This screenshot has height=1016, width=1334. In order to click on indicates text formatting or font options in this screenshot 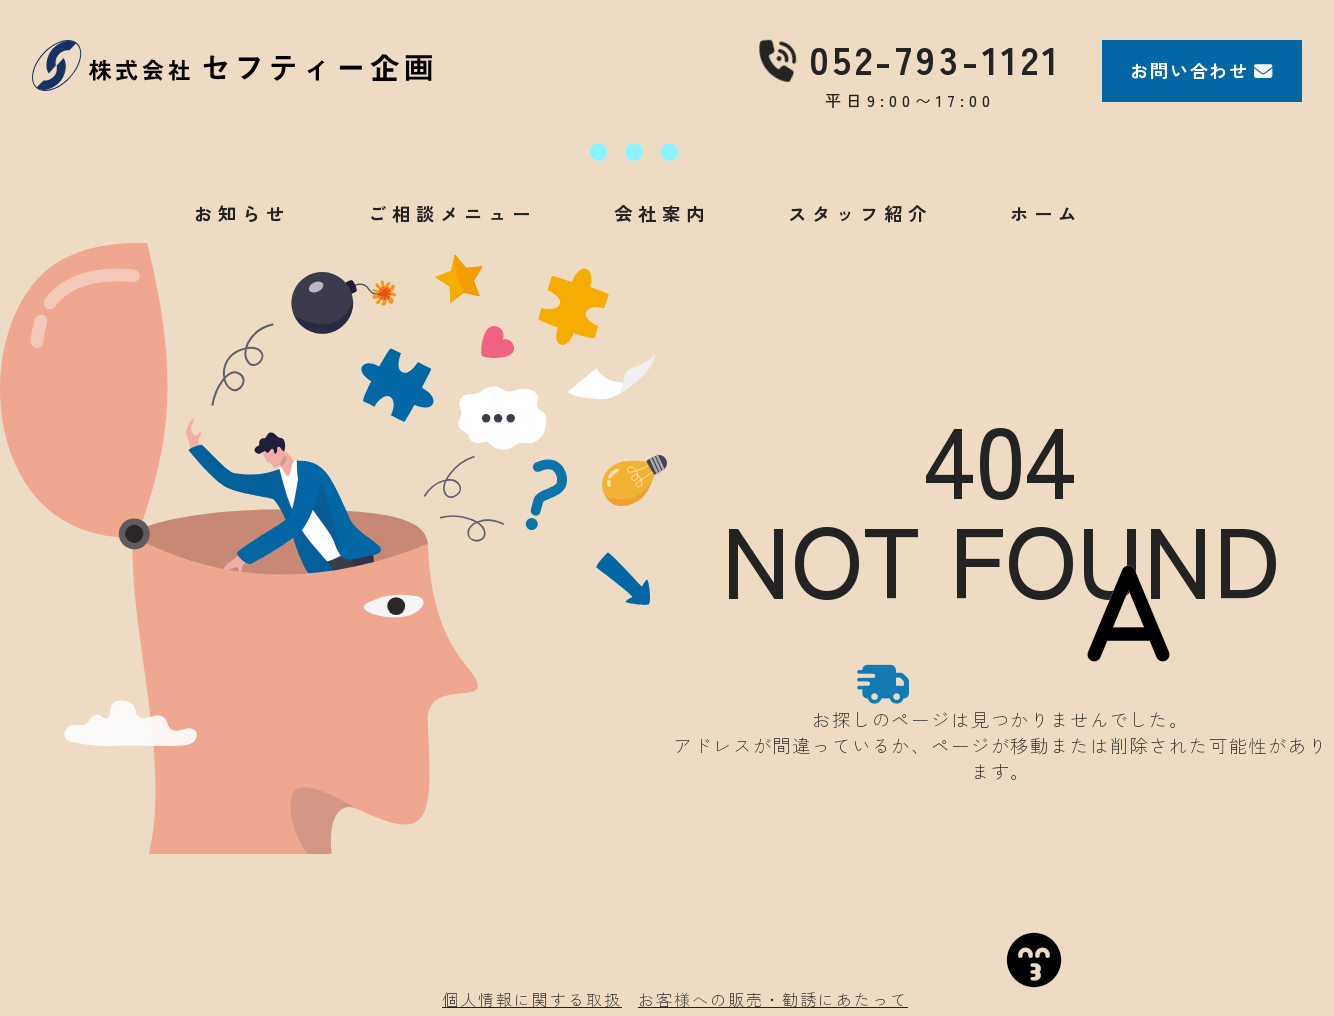, I will do `click(1128, 613)`.